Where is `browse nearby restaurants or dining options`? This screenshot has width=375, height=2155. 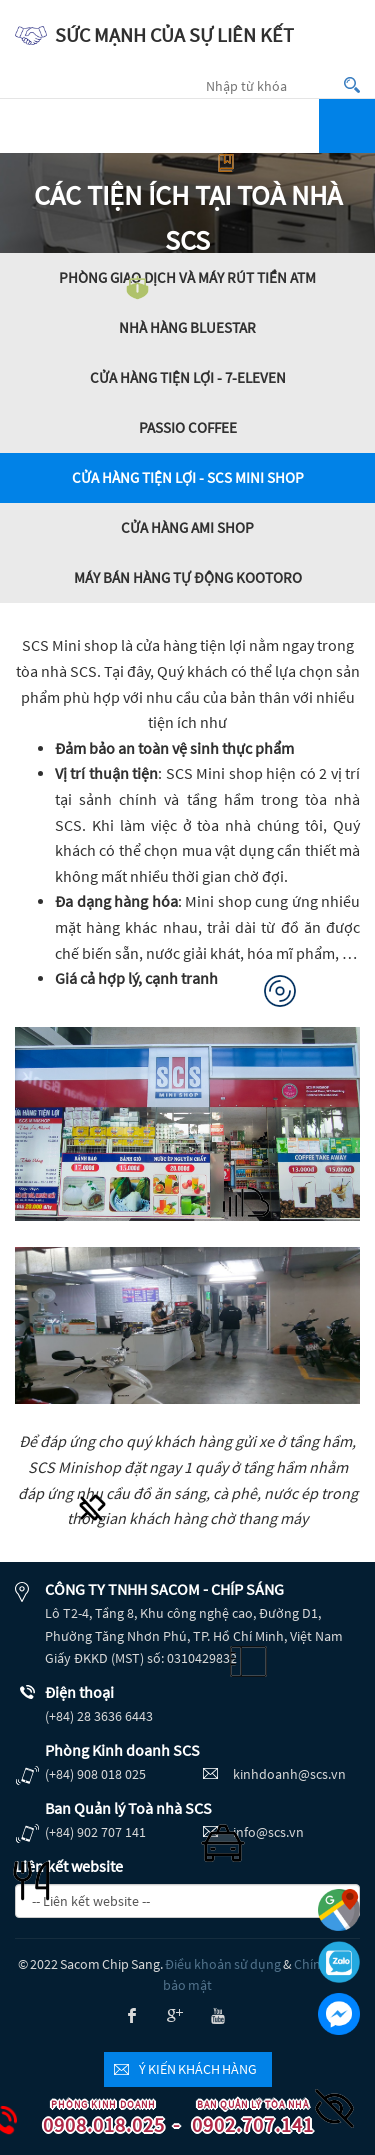 browse nearby restaurants or dining options is located at coordinates (32, 1880).